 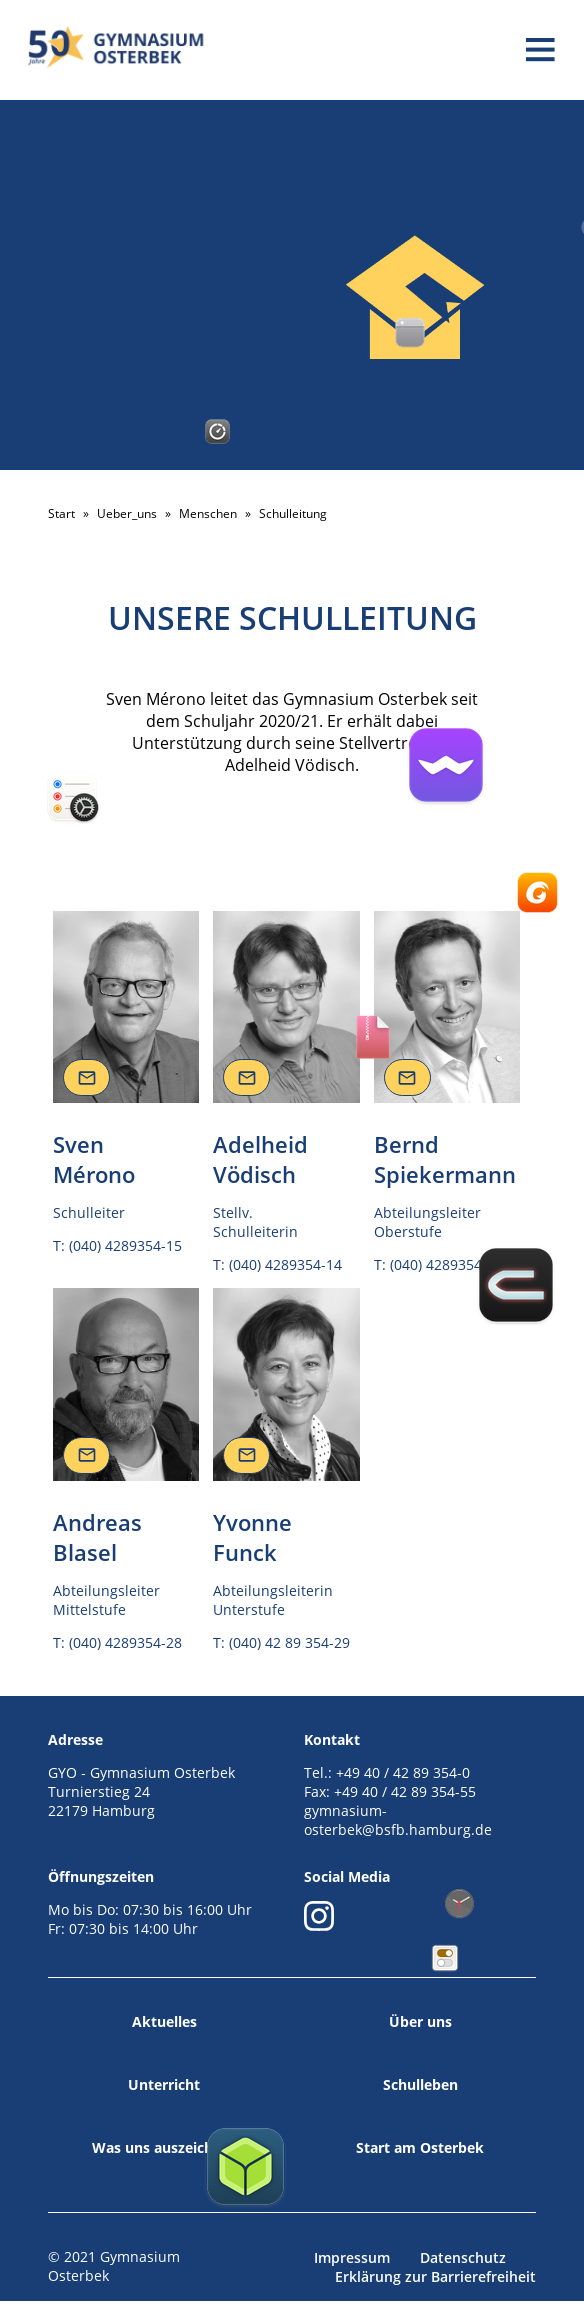 What do you see at coordinates (459, 1903) in the screenshot?
I see `open the clocks application` at bounding box center [459, 1903].